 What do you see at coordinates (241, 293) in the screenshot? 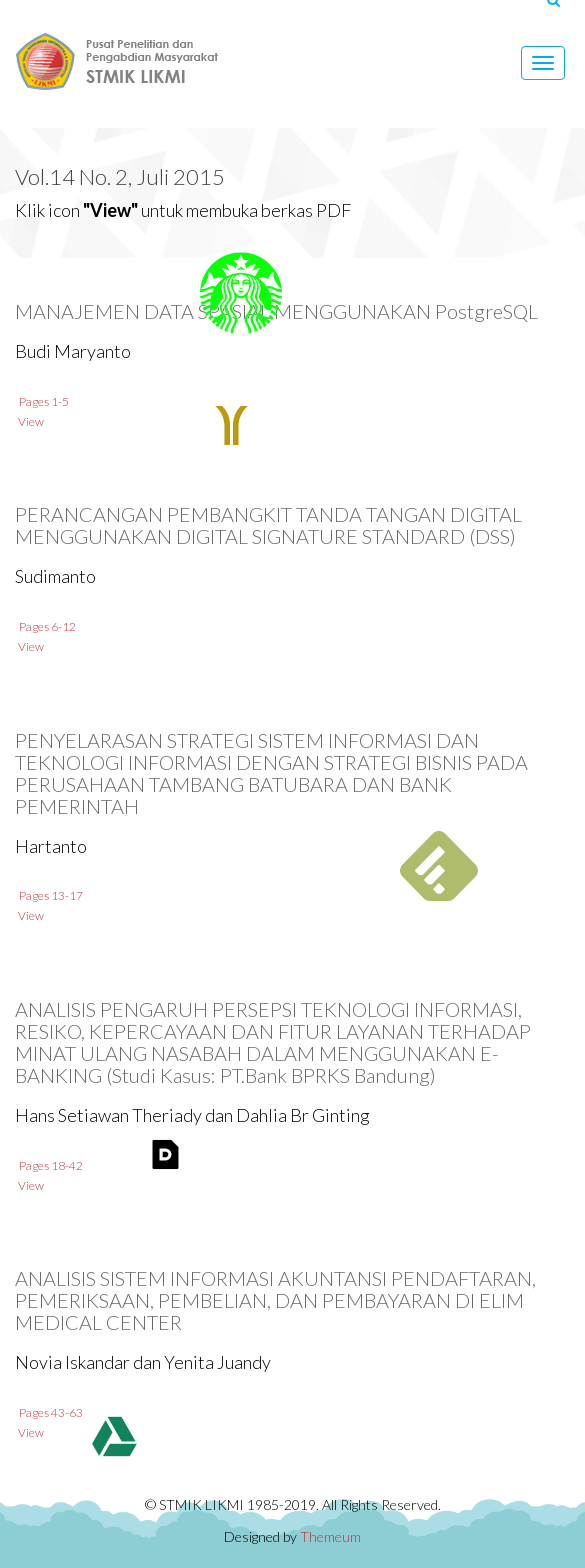
I see `open the Starbucks app` at bounding box center [241, 293].